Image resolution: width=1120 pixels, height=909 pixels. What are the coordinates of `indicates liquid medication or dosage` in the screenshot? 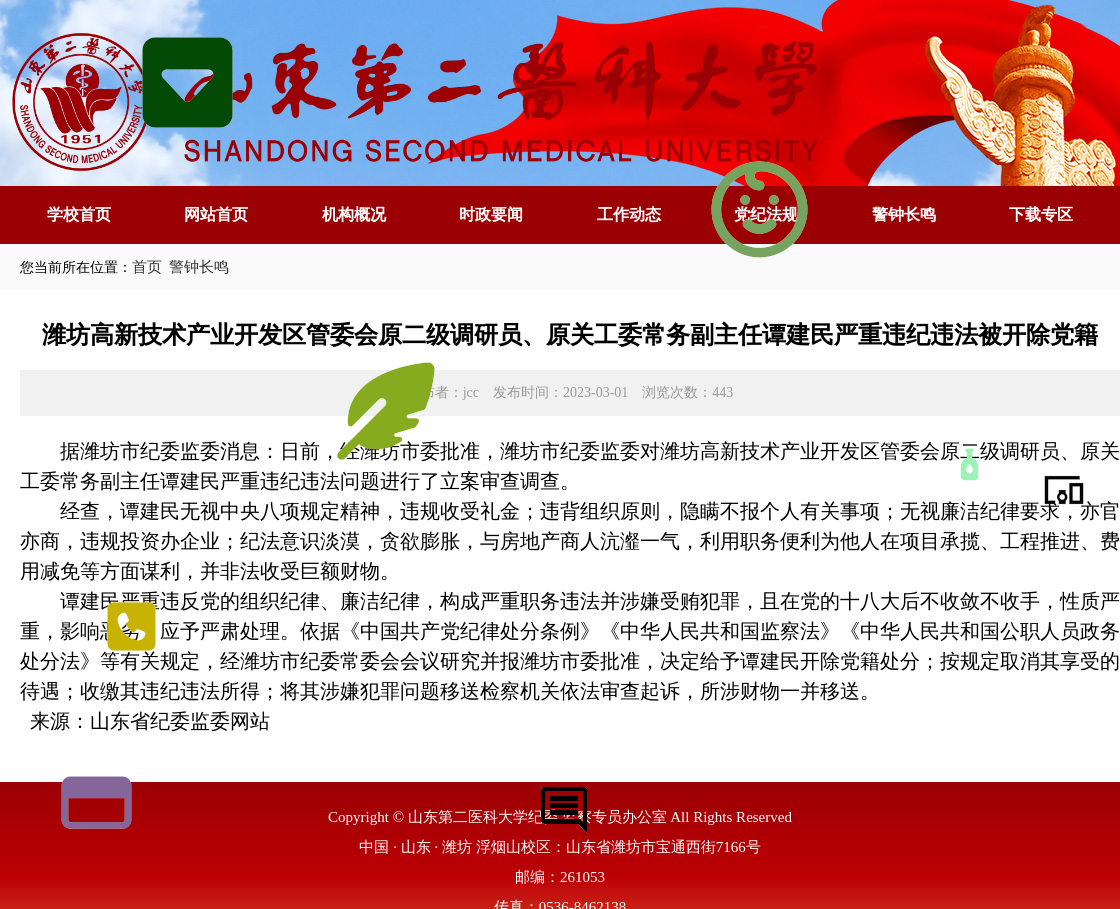 It's located at (969, 464).